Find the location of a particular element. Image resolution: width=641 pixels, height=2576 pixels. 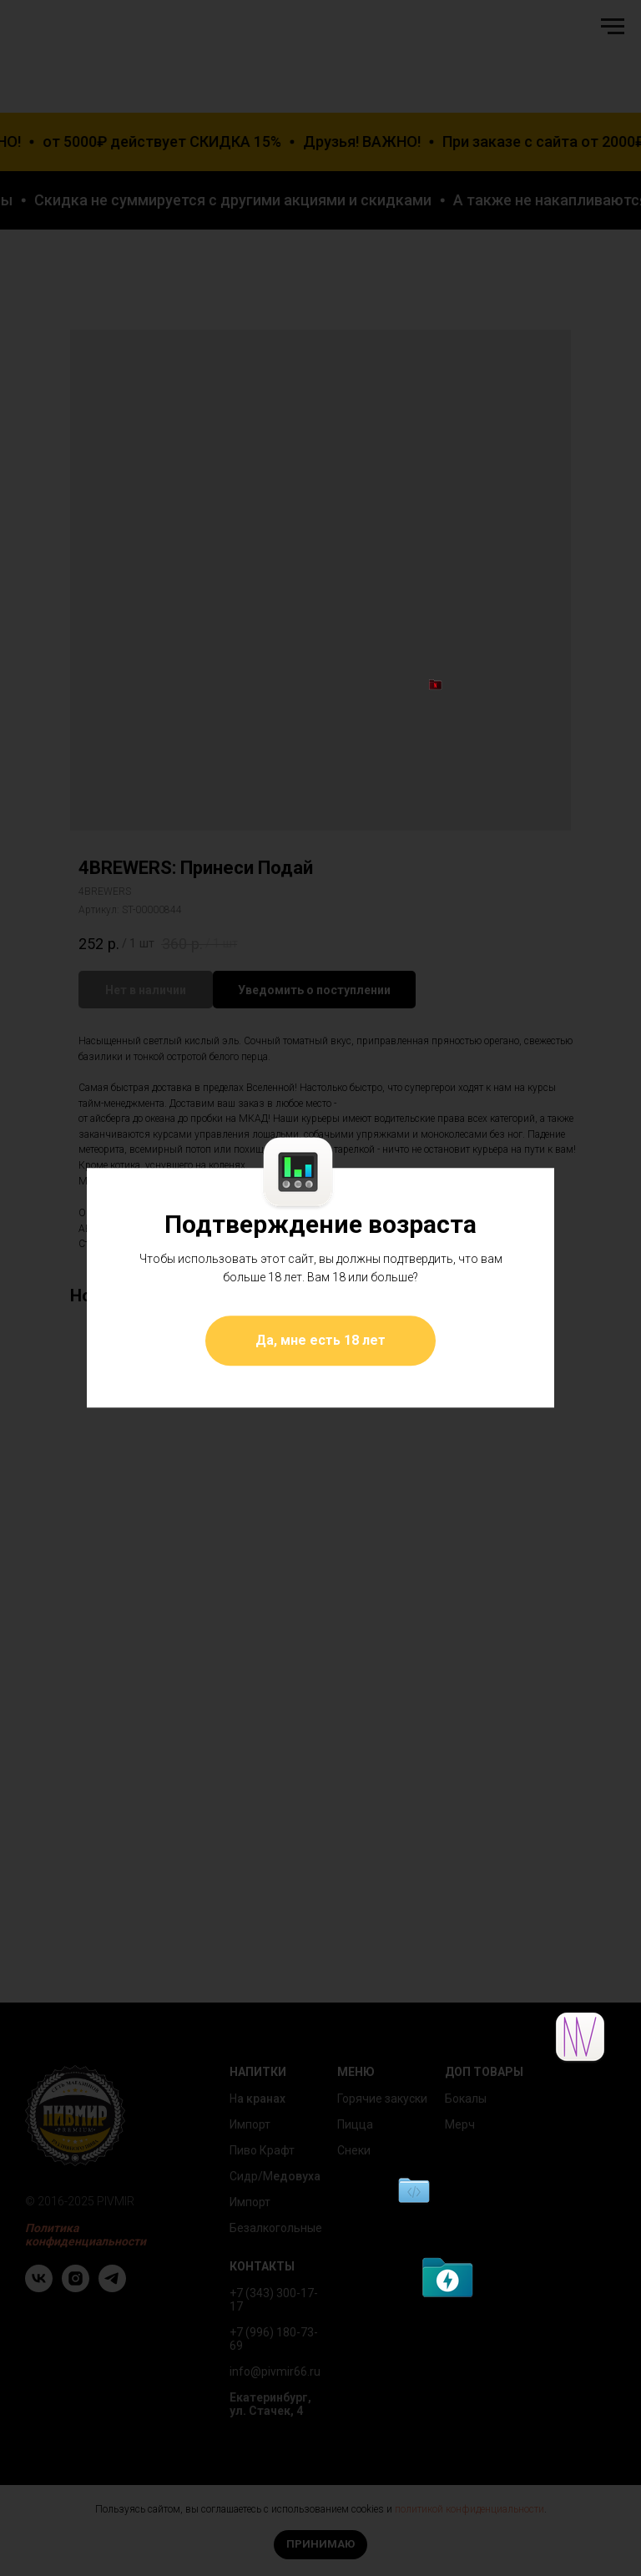

launch nvtop gpu monitoring application is located at coordinates (580, 2037).